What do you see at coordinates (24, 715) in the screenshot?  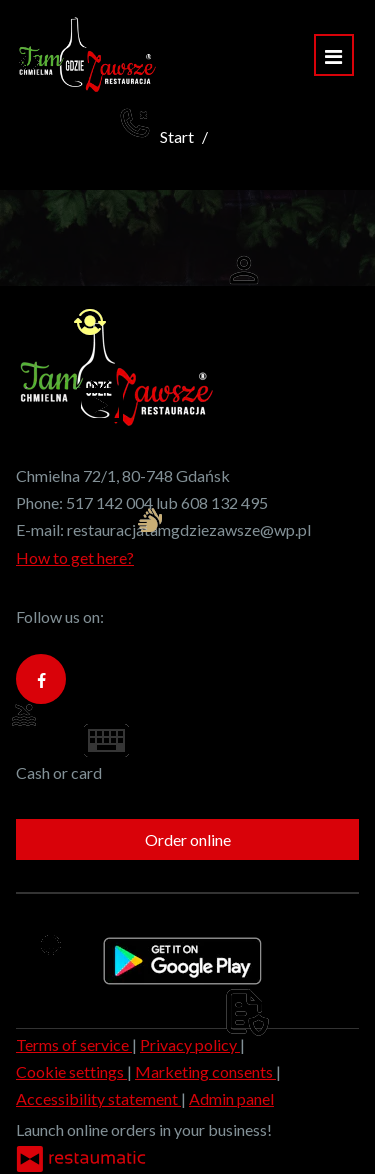 I see `view swimming pool amenities` at bounding box center [24, 715].